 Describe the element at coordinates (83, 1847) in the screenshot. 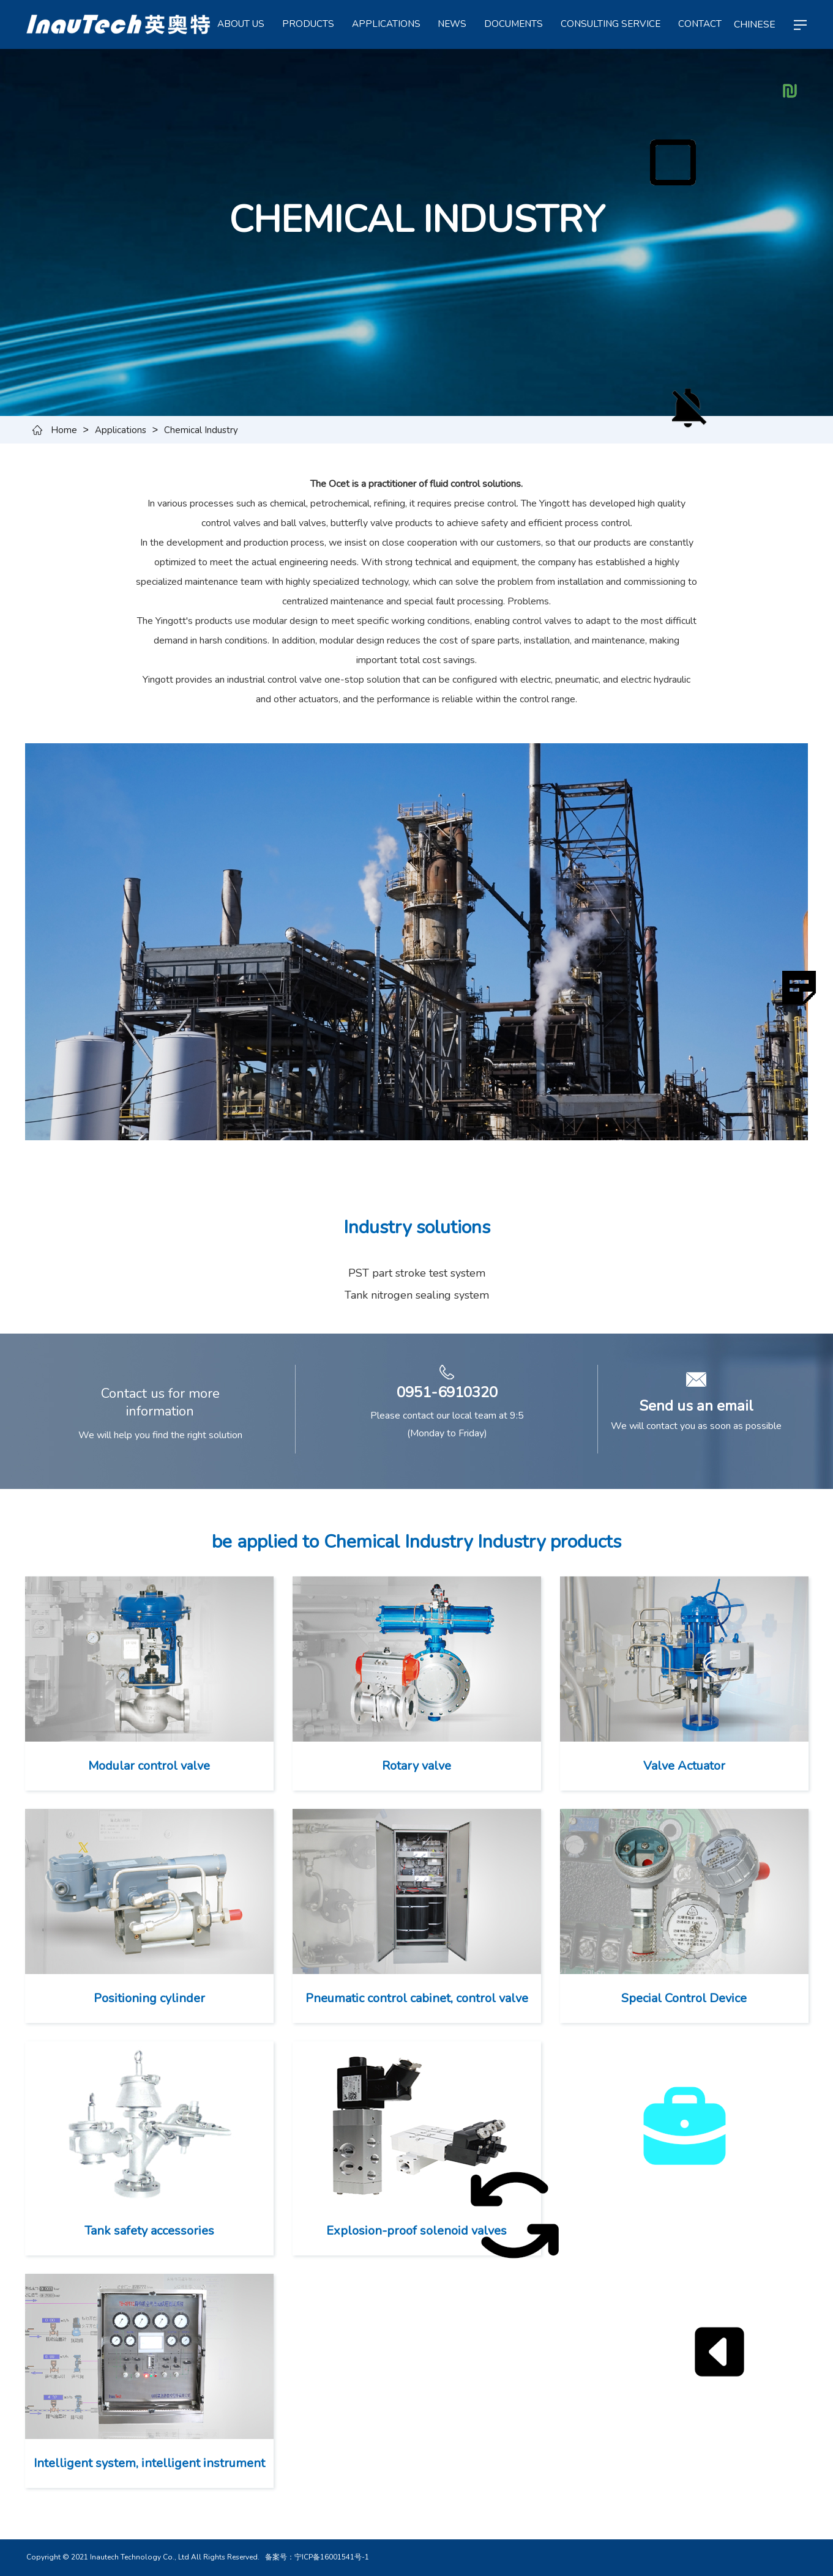

I see `open the X (formerly Twitter) app` at that location.